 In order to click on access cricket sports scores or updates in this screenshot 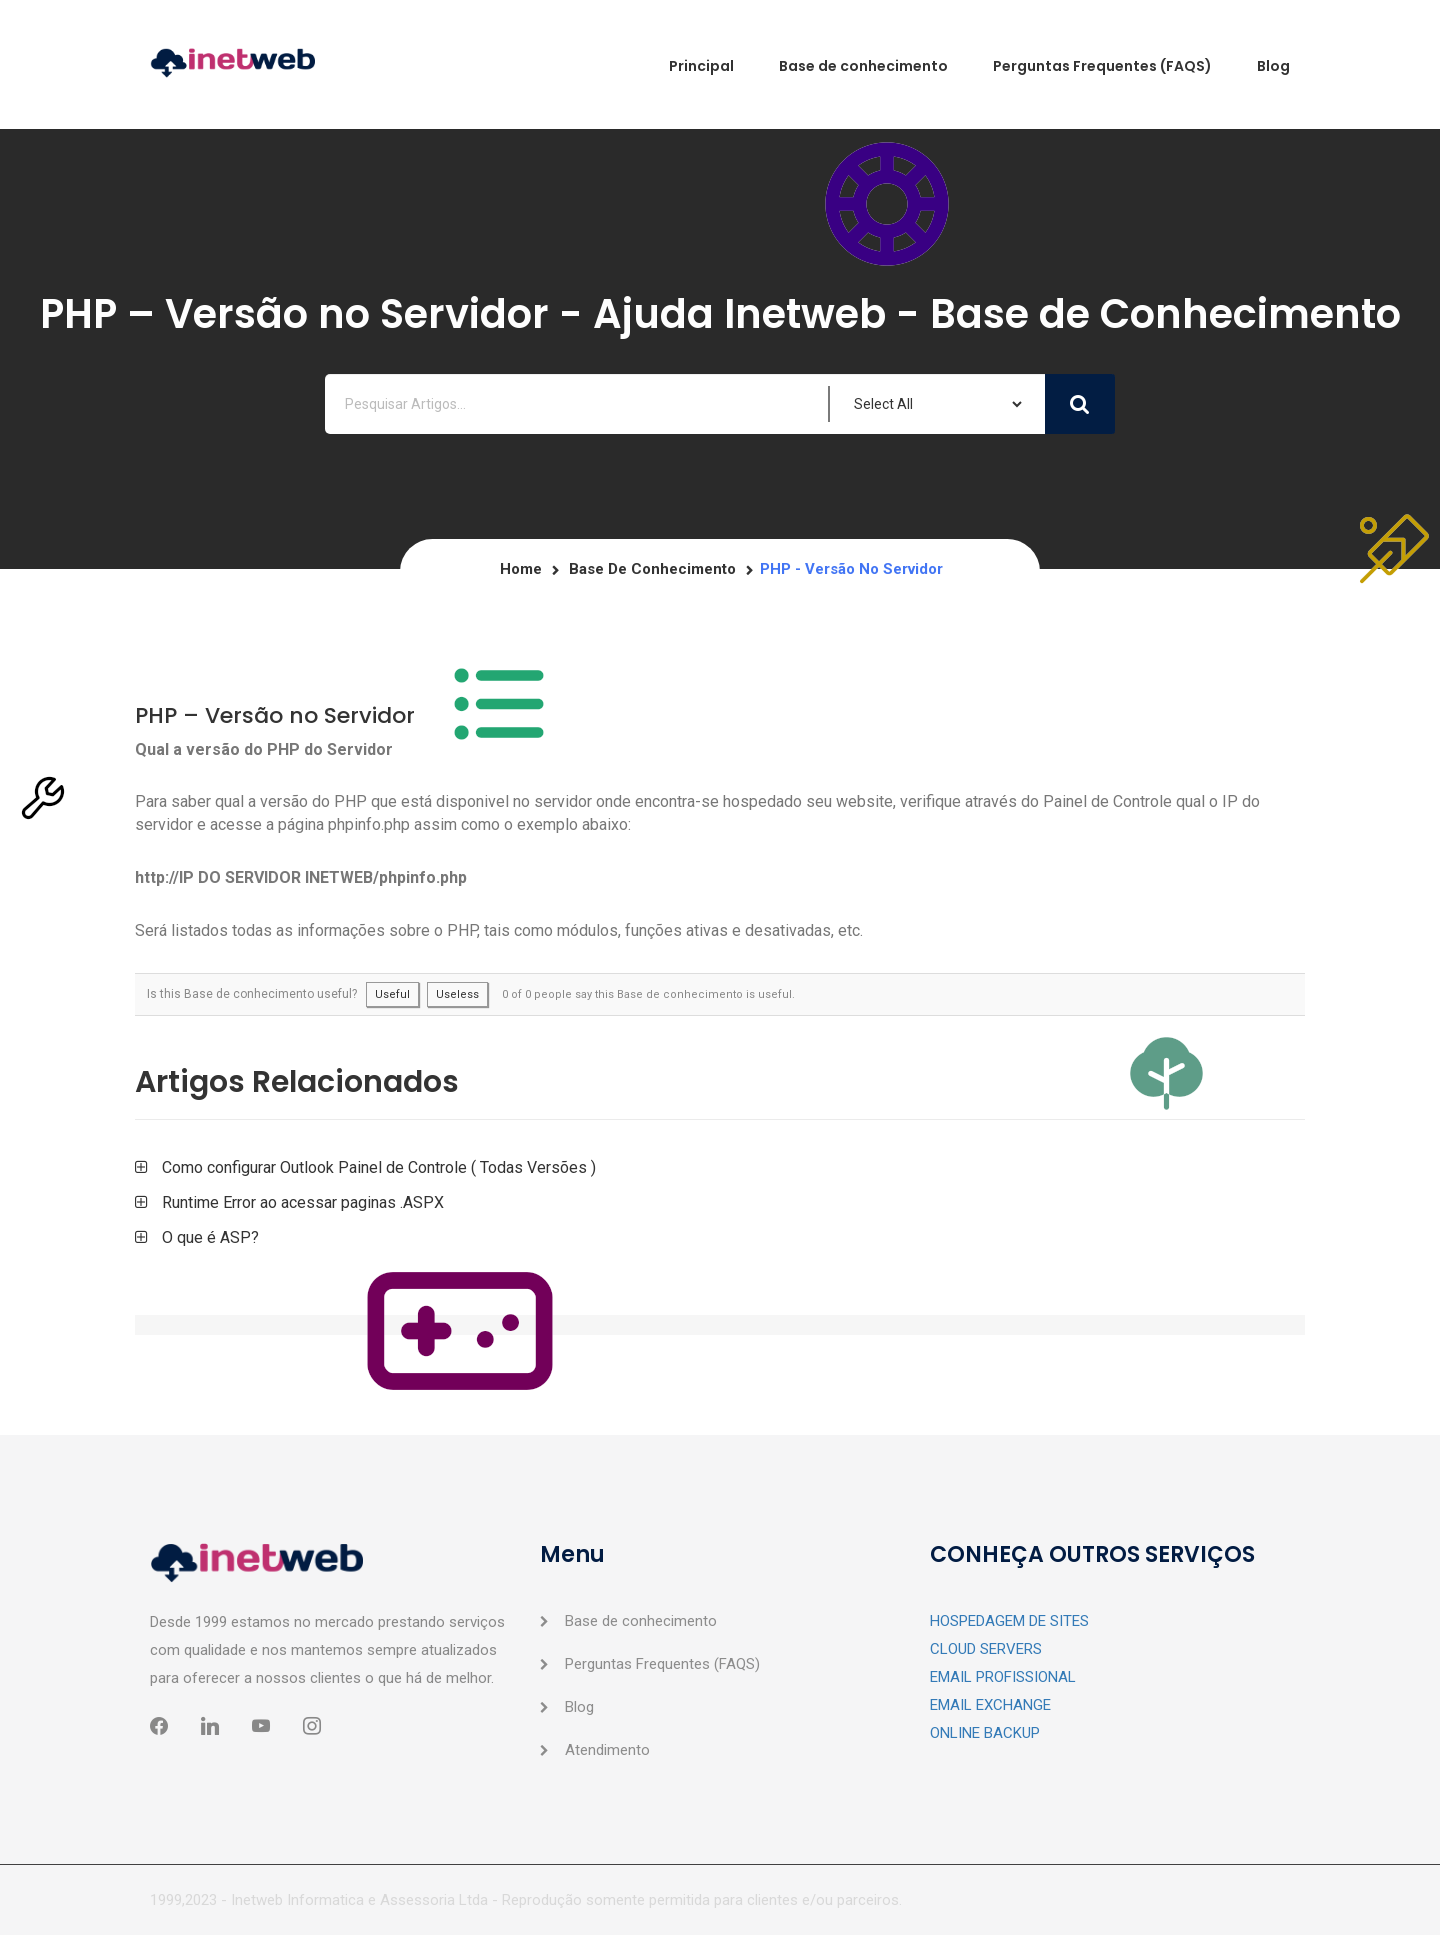, I will do `click(1390, 547)`.